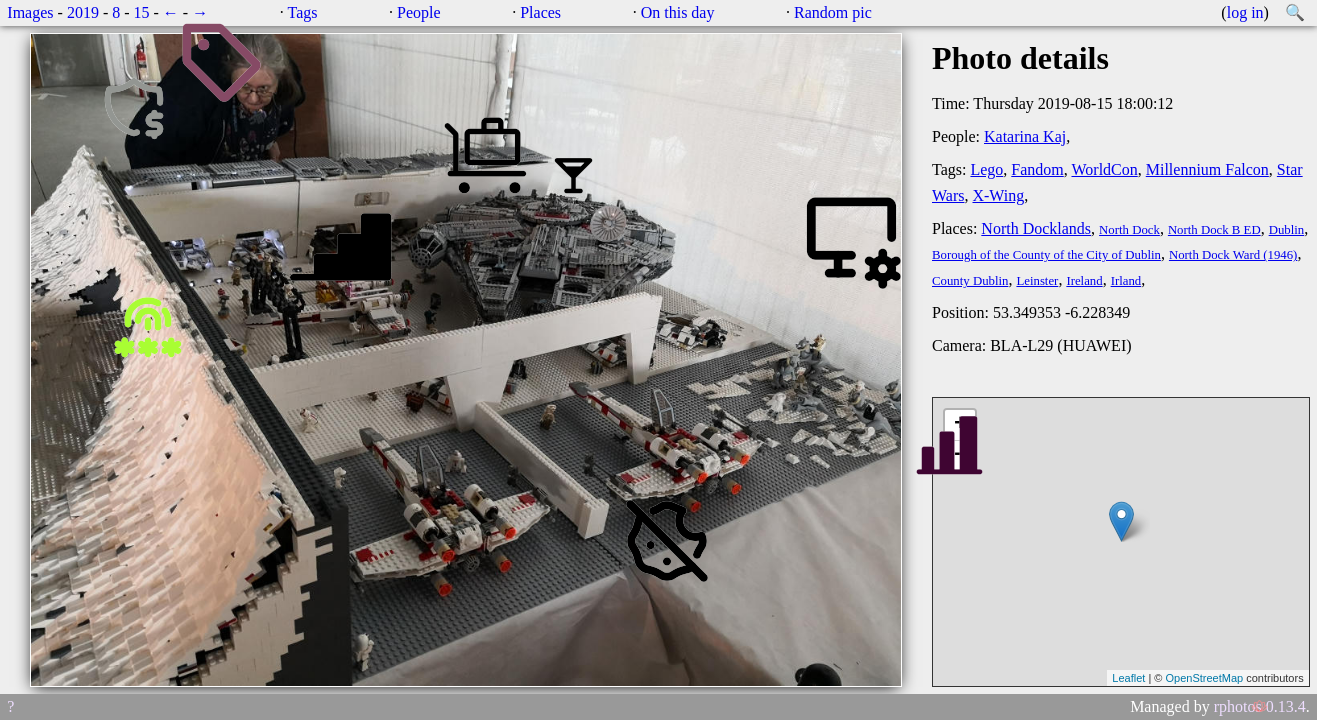  Describe the element at coordinates (217, 58) in the screenshot. I see `add a tag or label to an item` at that location.